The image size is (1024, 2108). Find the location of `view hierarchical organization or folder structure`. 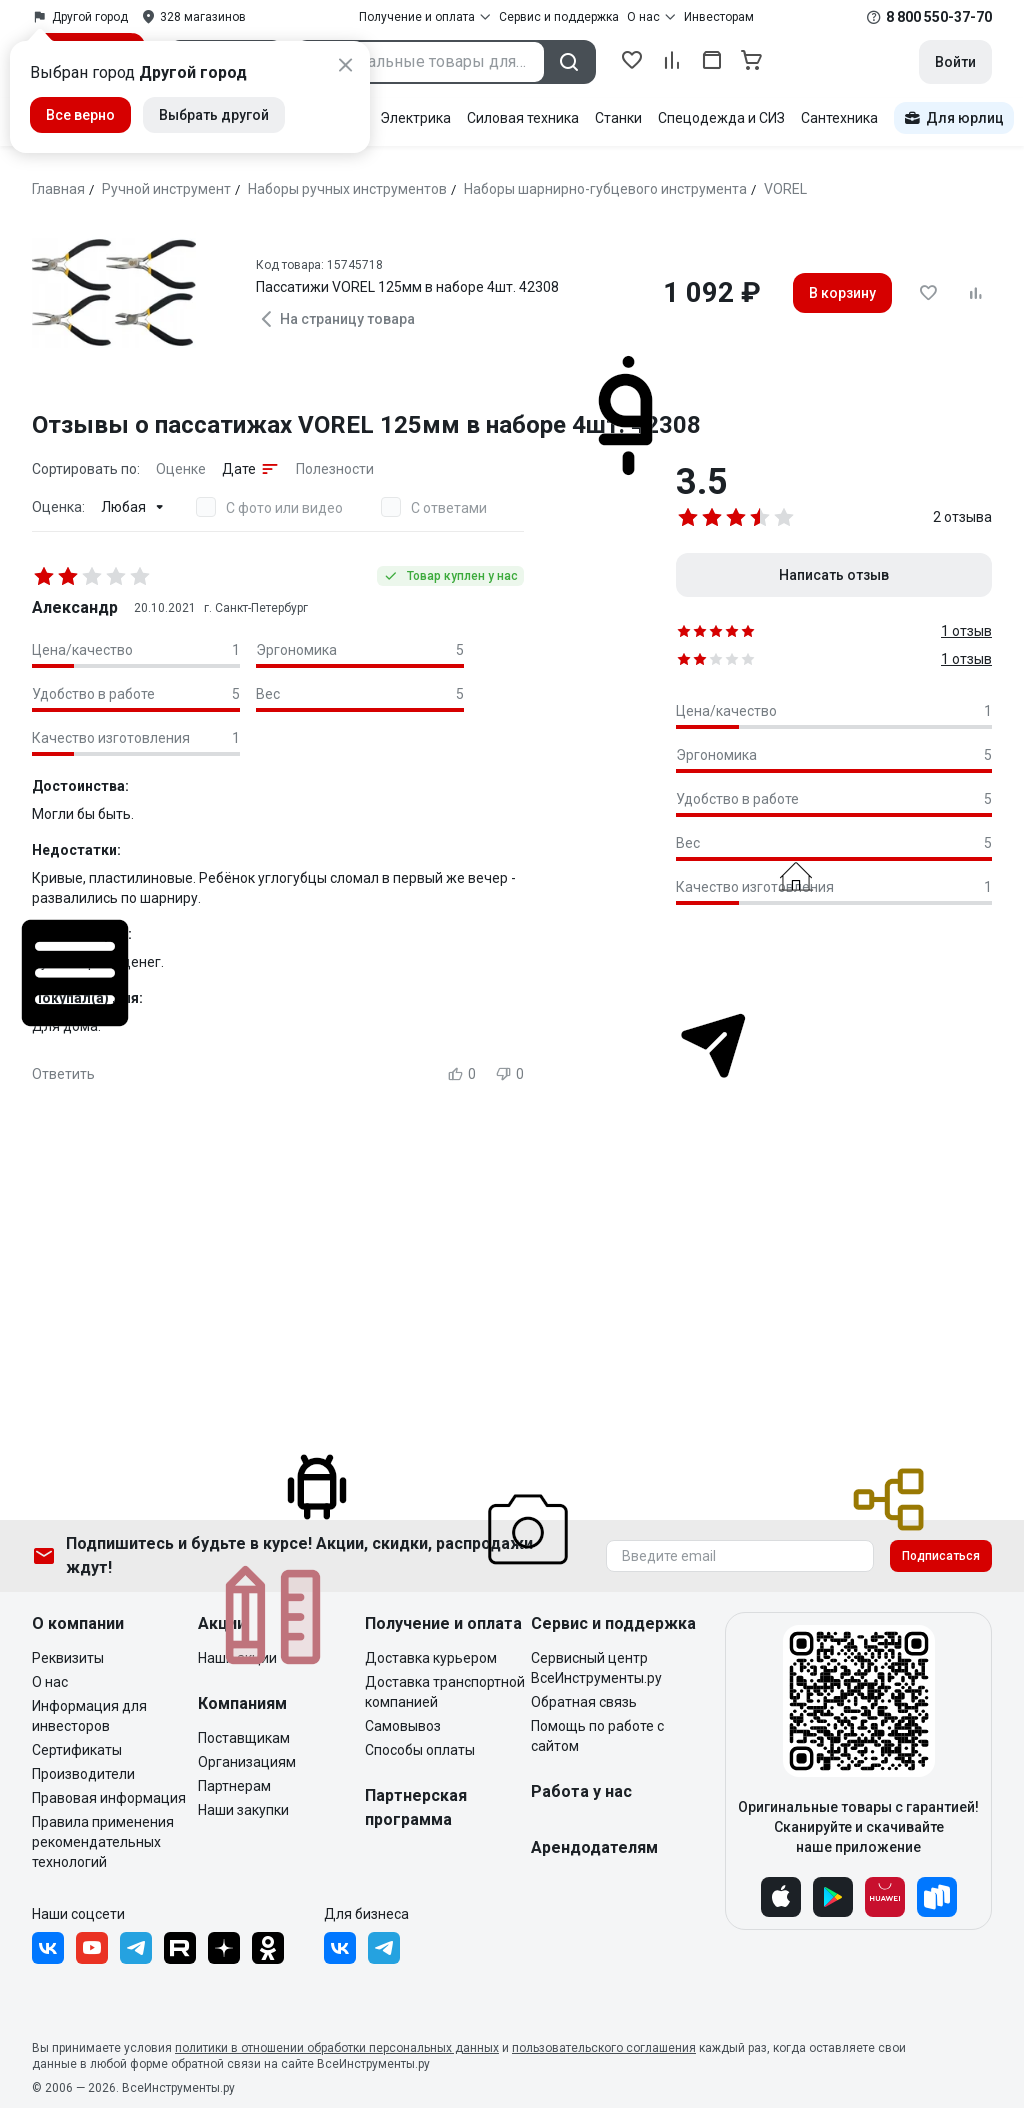

view hierarchical organization or folder structure is located at coordinates (892, 1499).